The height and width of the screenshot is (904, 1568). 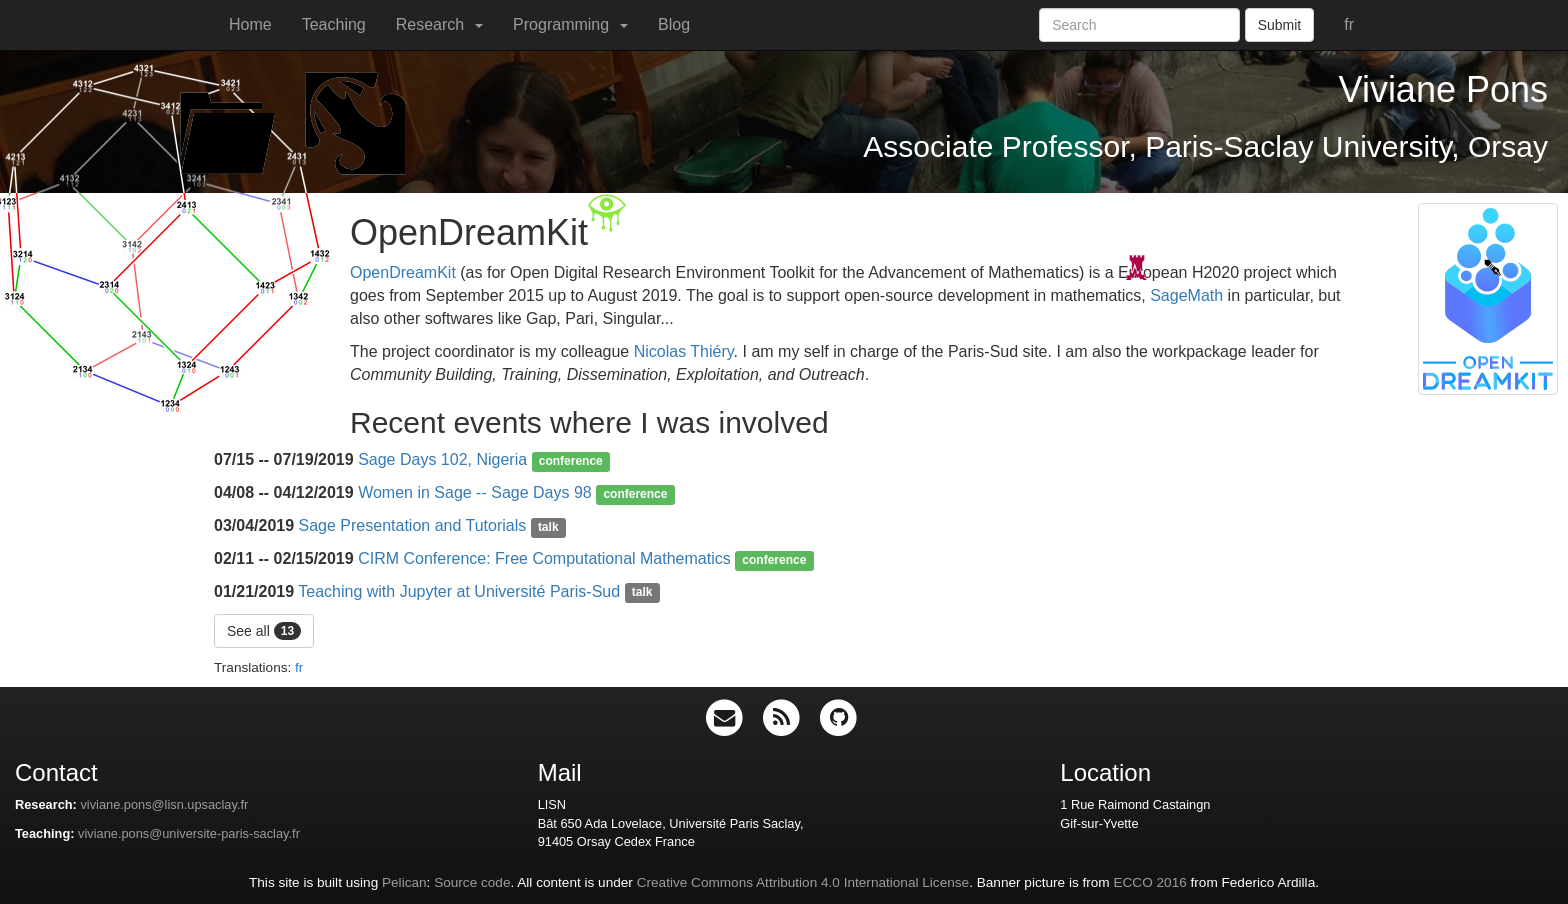 What do you see at coordinates (1136, 267) in the screenshot?
I see `demolish or destroy a building` at bounding box center [1136, 267].